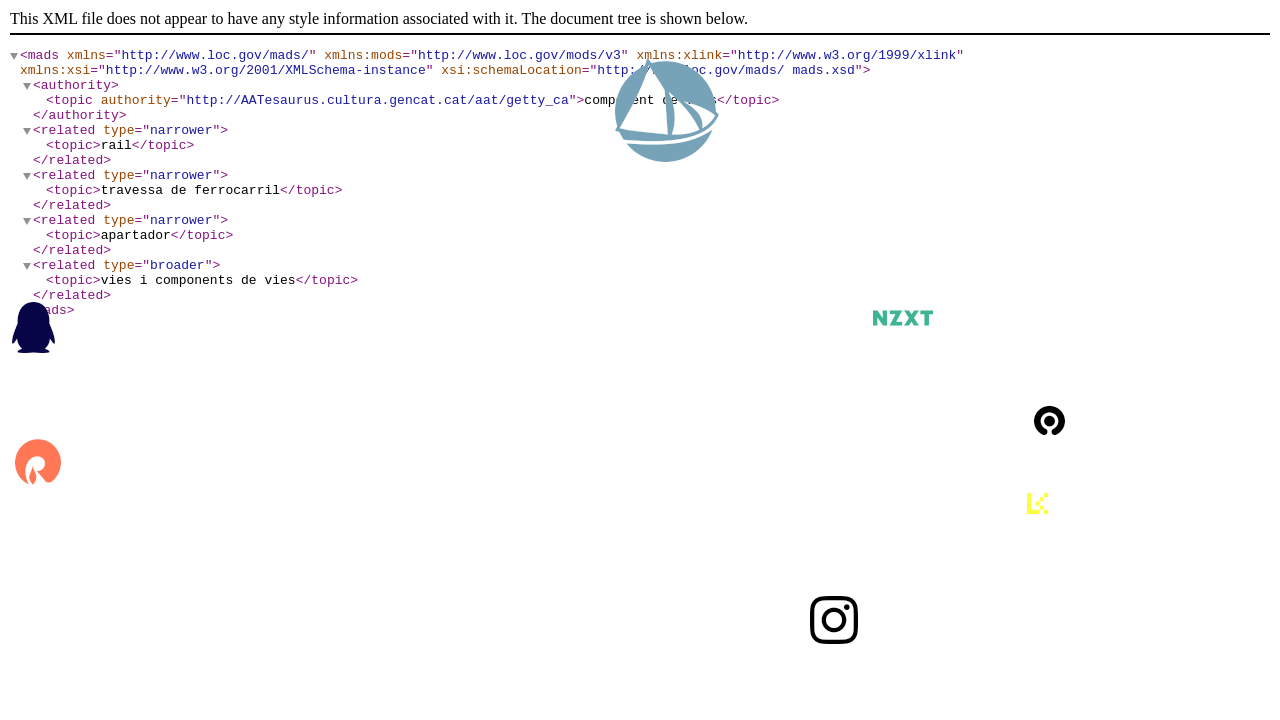 The image size is (1280, 720). I want to click on solus operating system logo, so click(667, 110).